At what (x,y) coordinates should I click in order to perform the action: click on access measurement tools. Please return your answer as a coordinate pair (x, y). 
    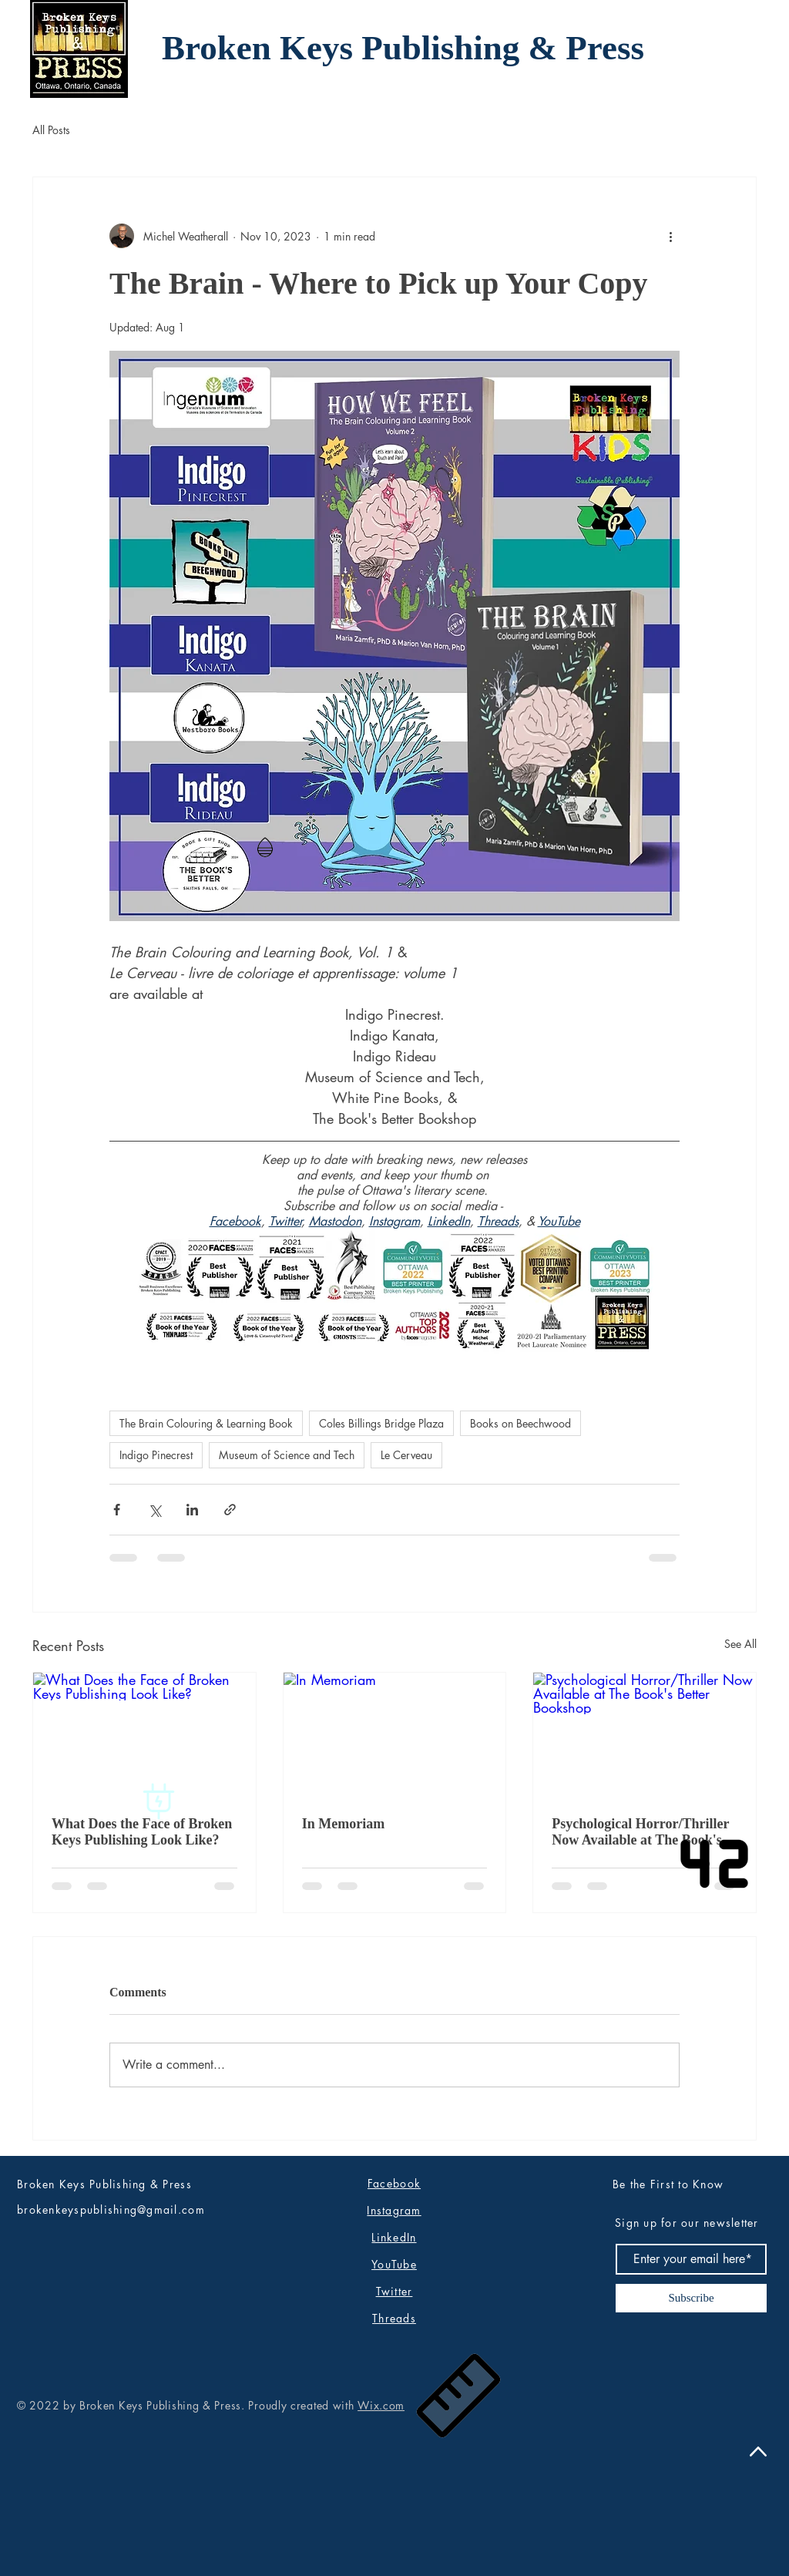
    Looking at the image, I should click on (458, 2396).